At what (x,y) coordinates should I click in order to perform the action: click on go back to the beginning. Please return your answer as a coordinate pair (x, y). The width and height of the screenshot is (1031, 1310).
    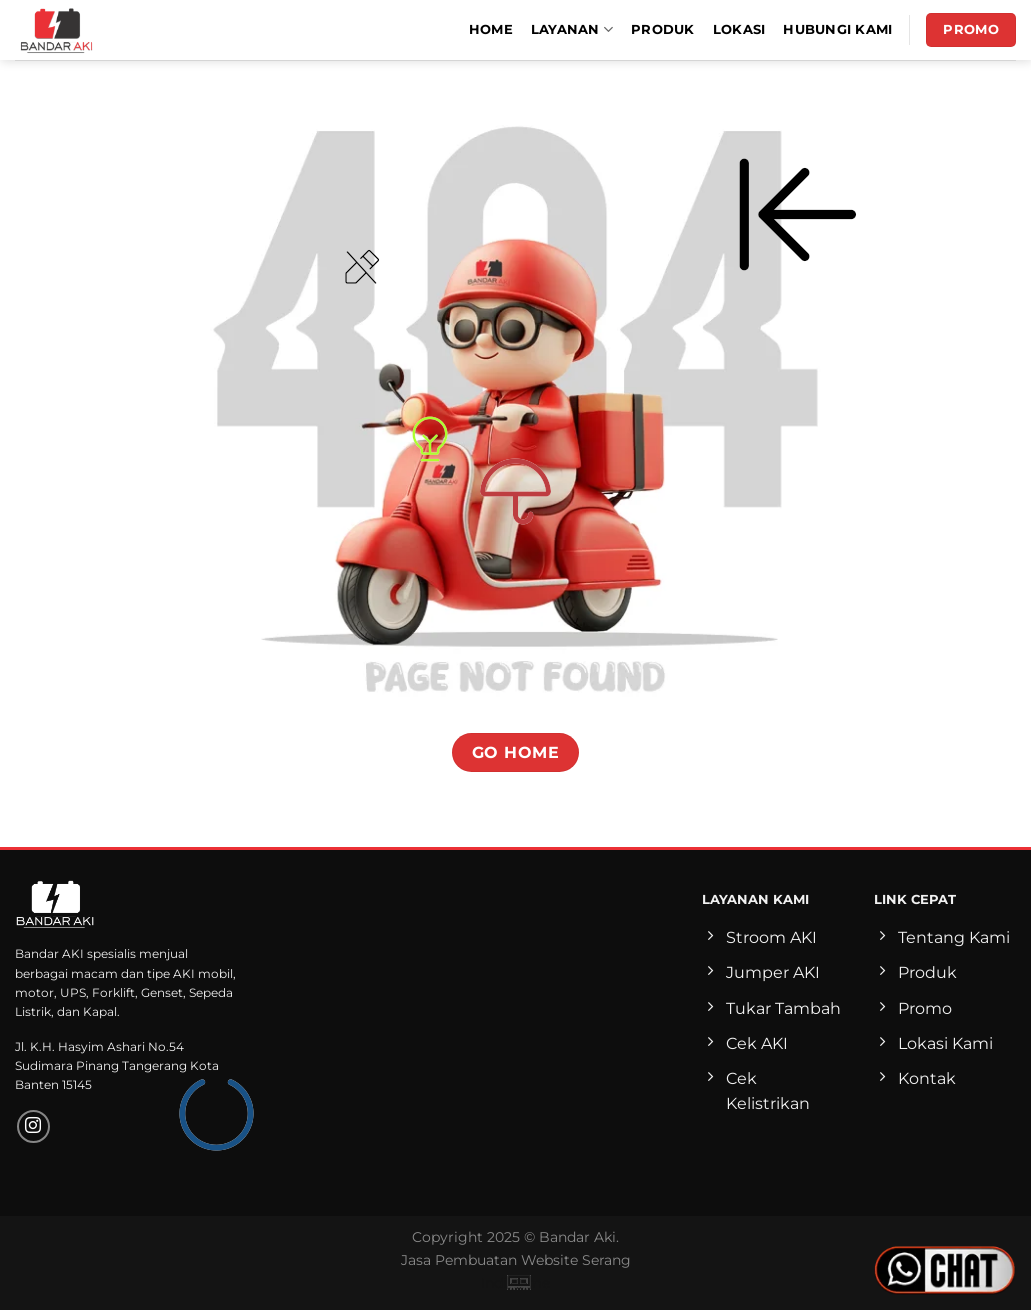
    Looking at the image, I should click on (795, 214).